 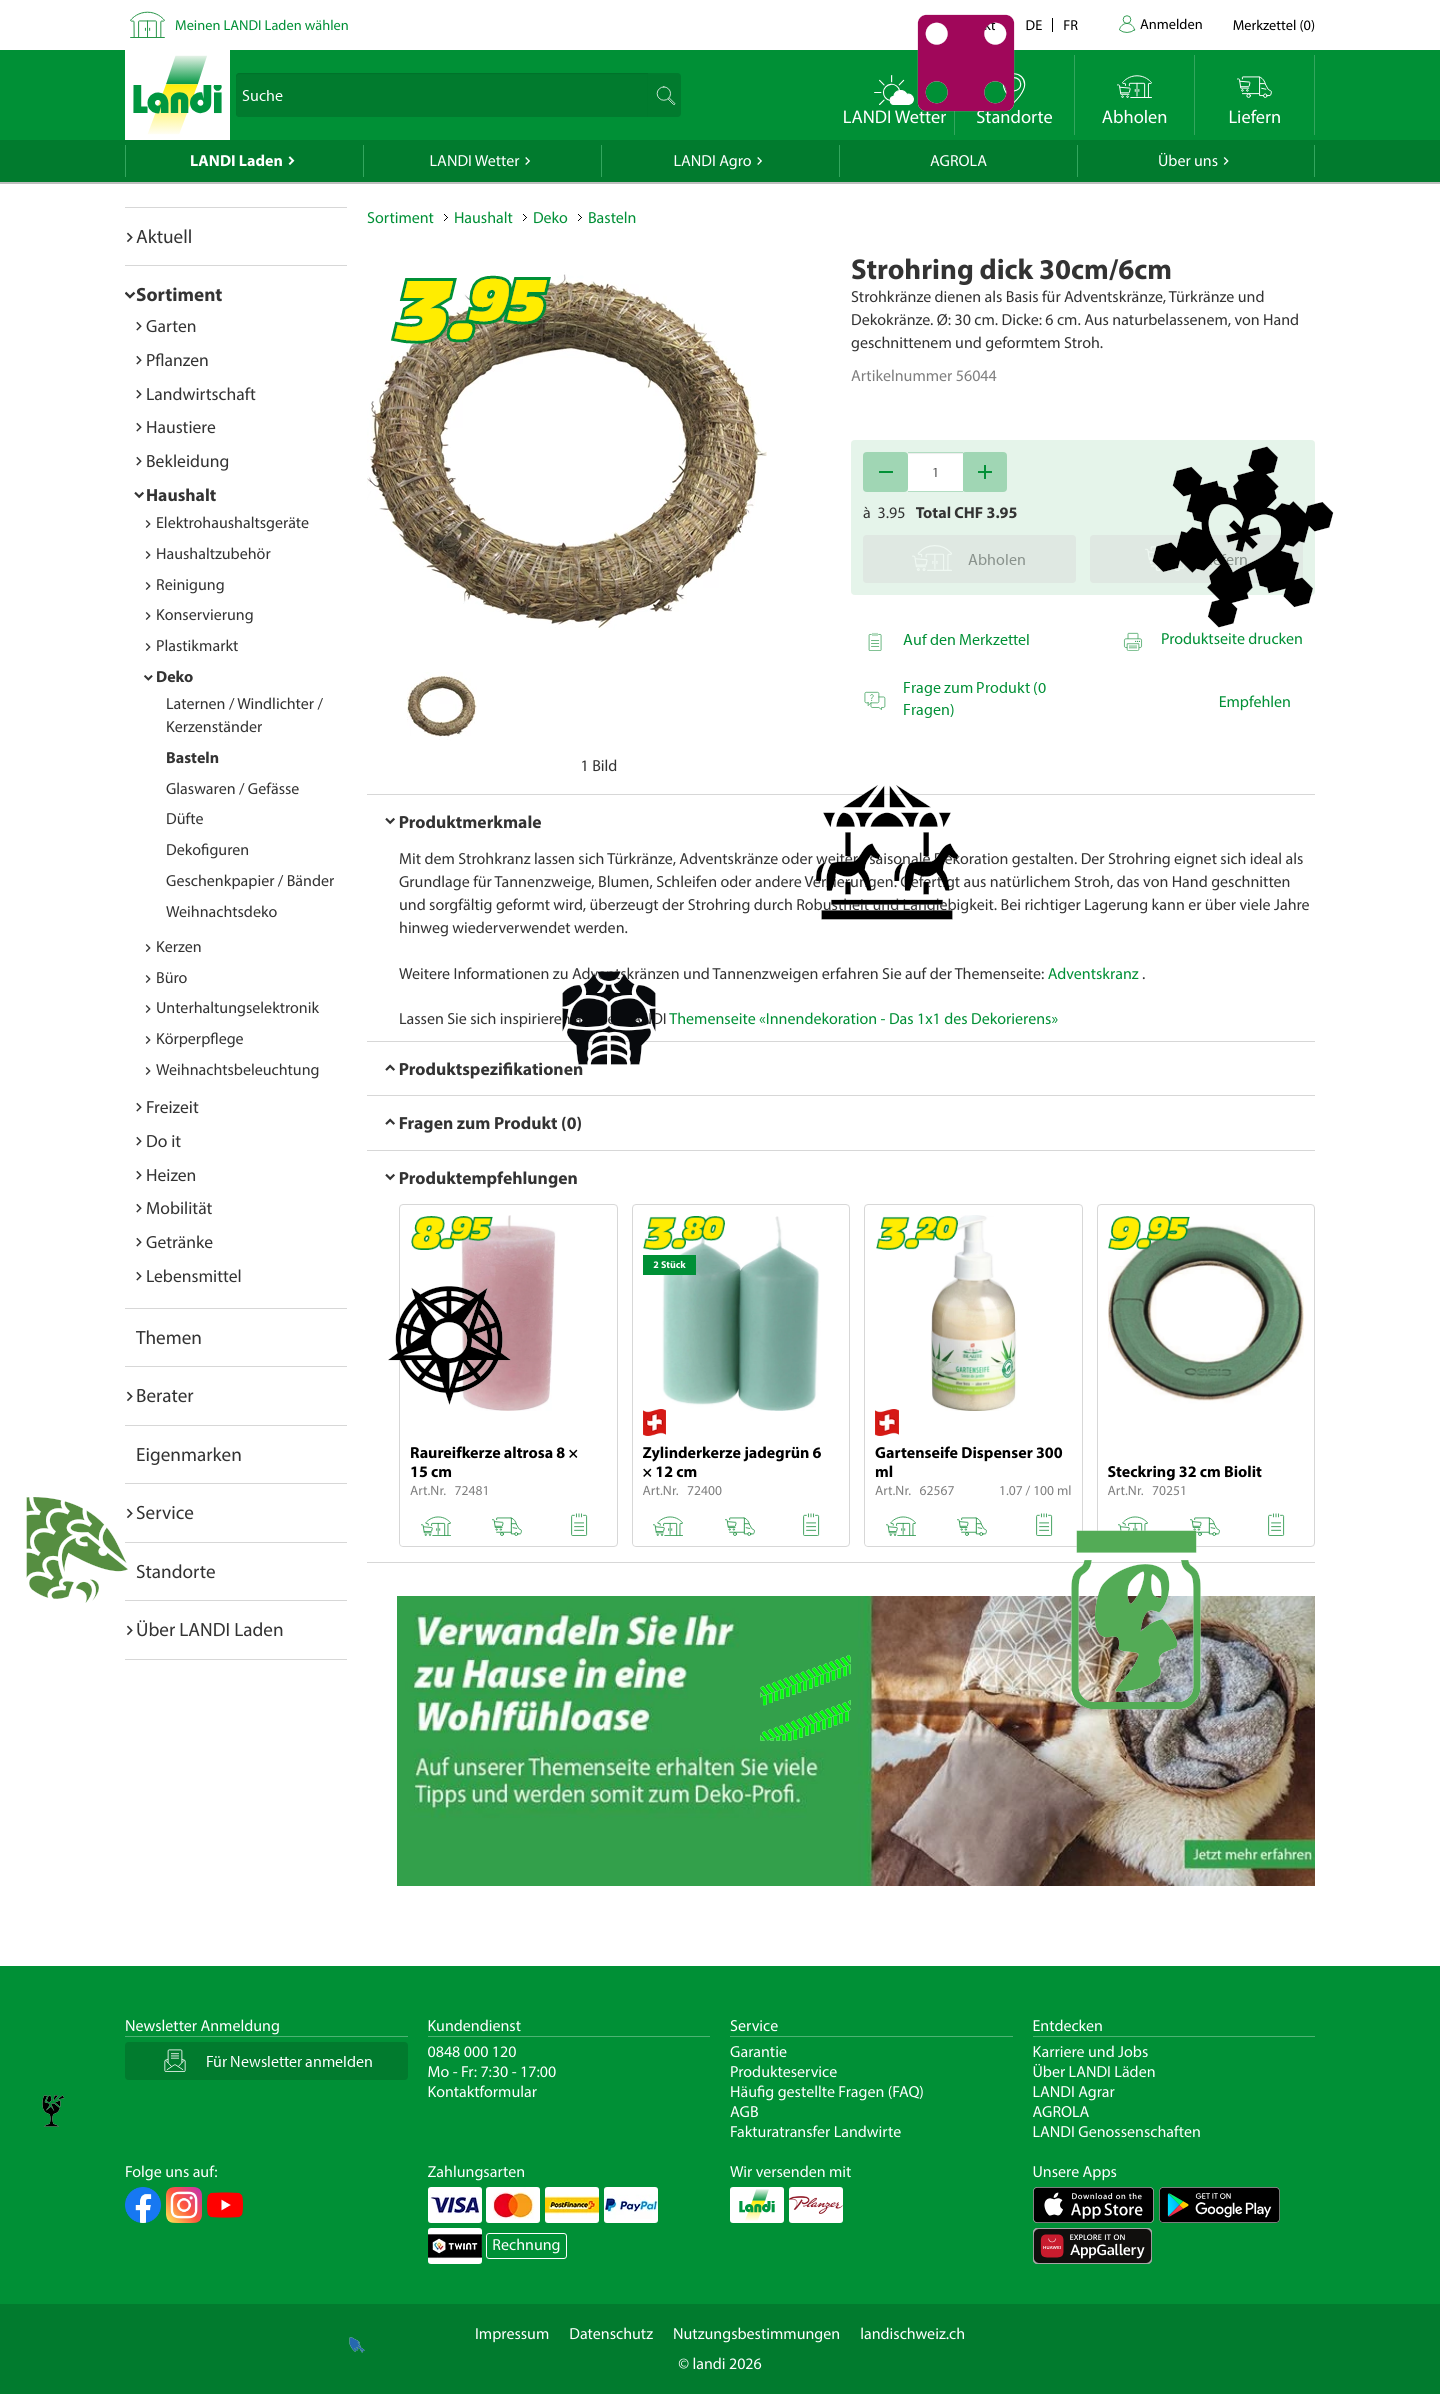 What do you see at coordinates (966, 63) in the screenshot?
I see `roll the dice or randomize` at bounding box center [966, 63].